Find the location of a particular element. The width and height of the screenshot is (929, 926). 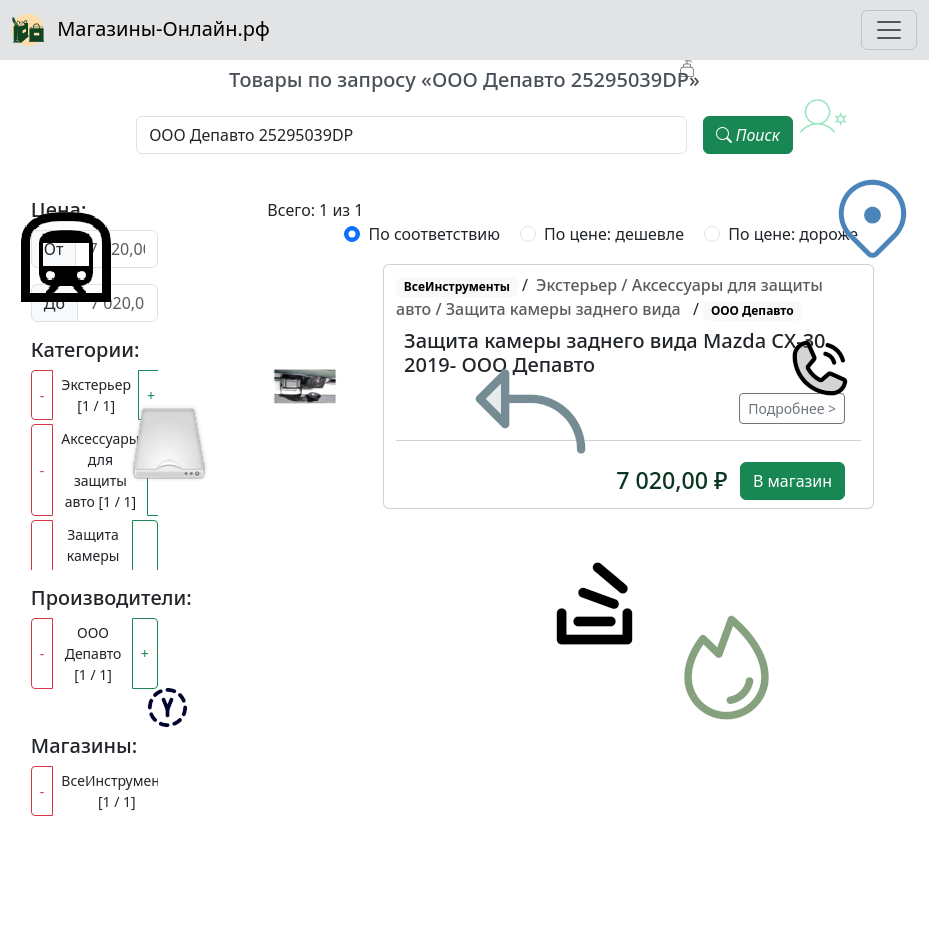

indicates a pending or in-progress status for item Y is located at coordinates (167, 707).